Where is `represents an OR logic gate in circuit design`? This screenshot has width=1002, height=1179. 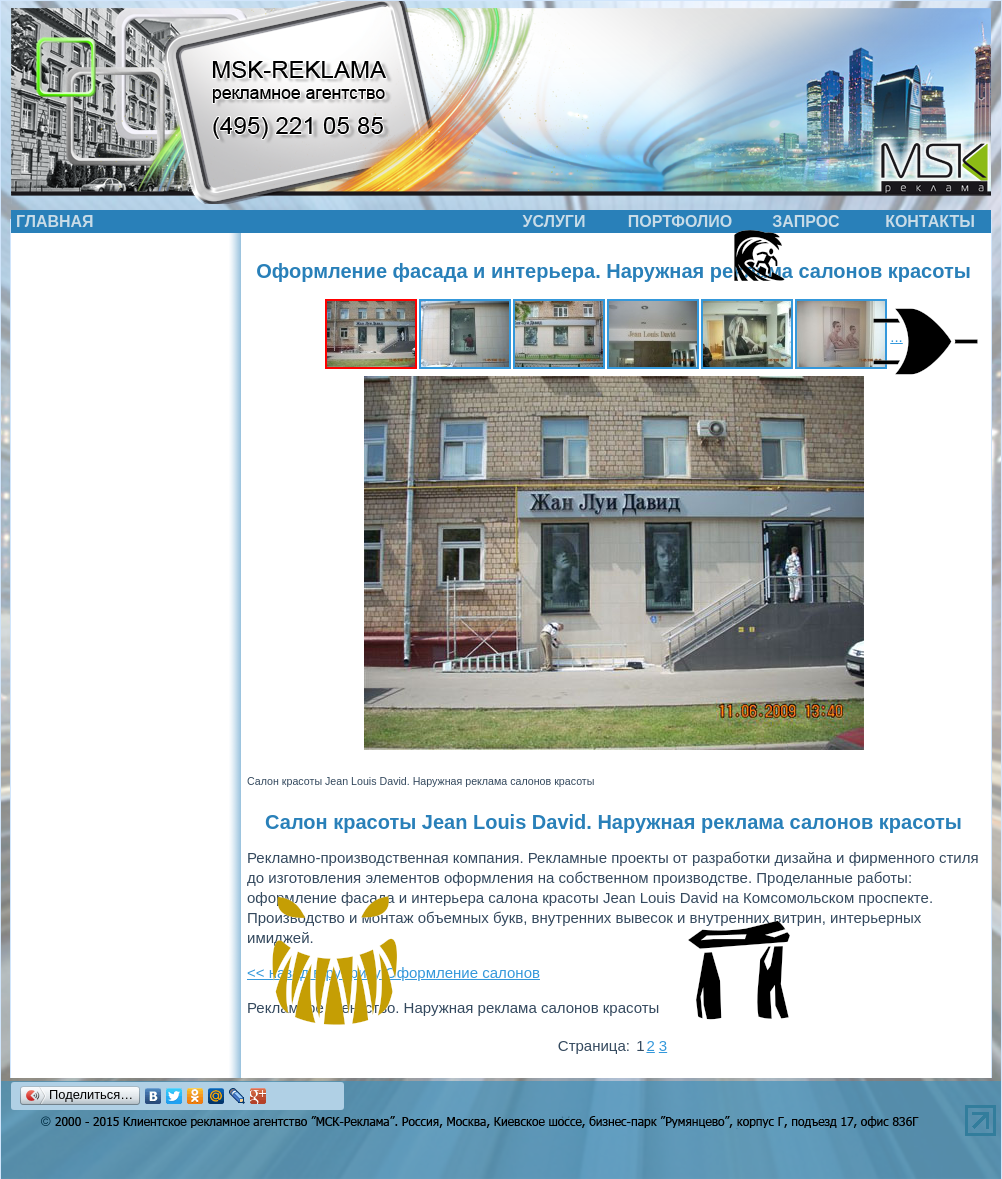 represents an OR logic gate in circuit design is located at coordinates (925, 341).